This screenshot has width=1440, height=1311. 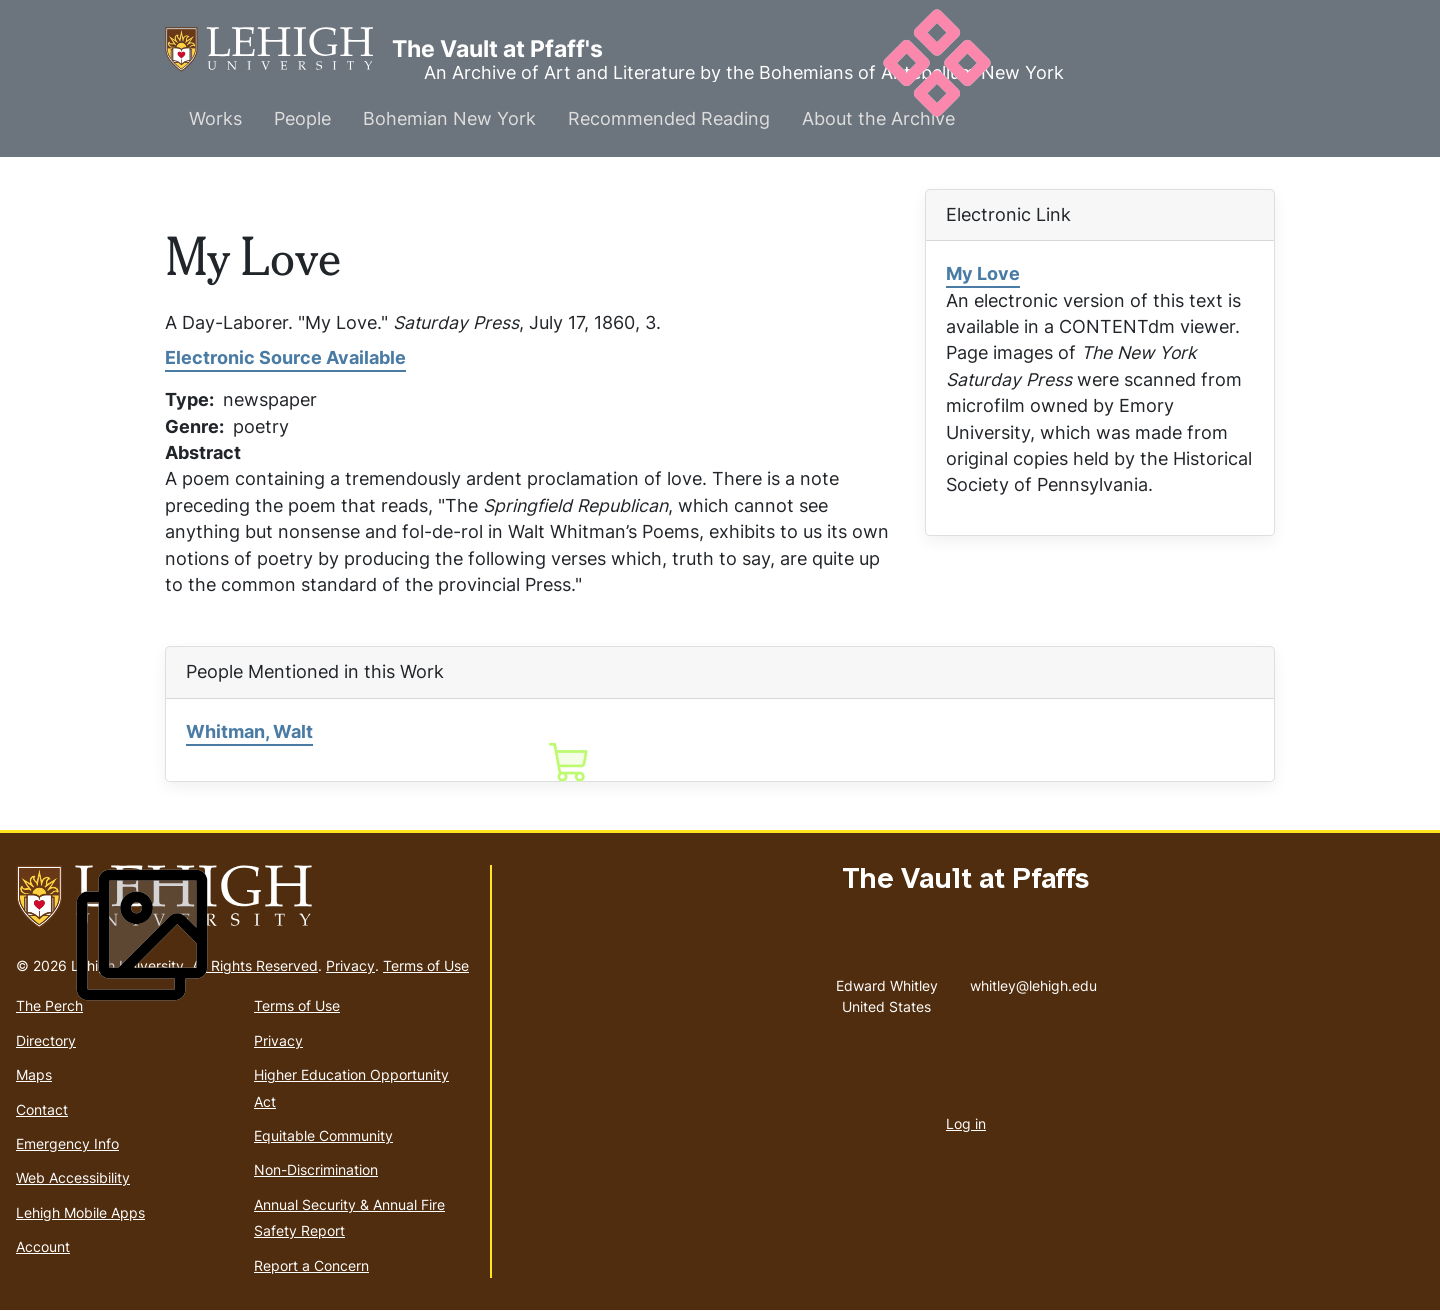 What do you see at coordinates (142, 935) in the screenshot?
I see `view photo gallery` at bounding box center [142, 935].